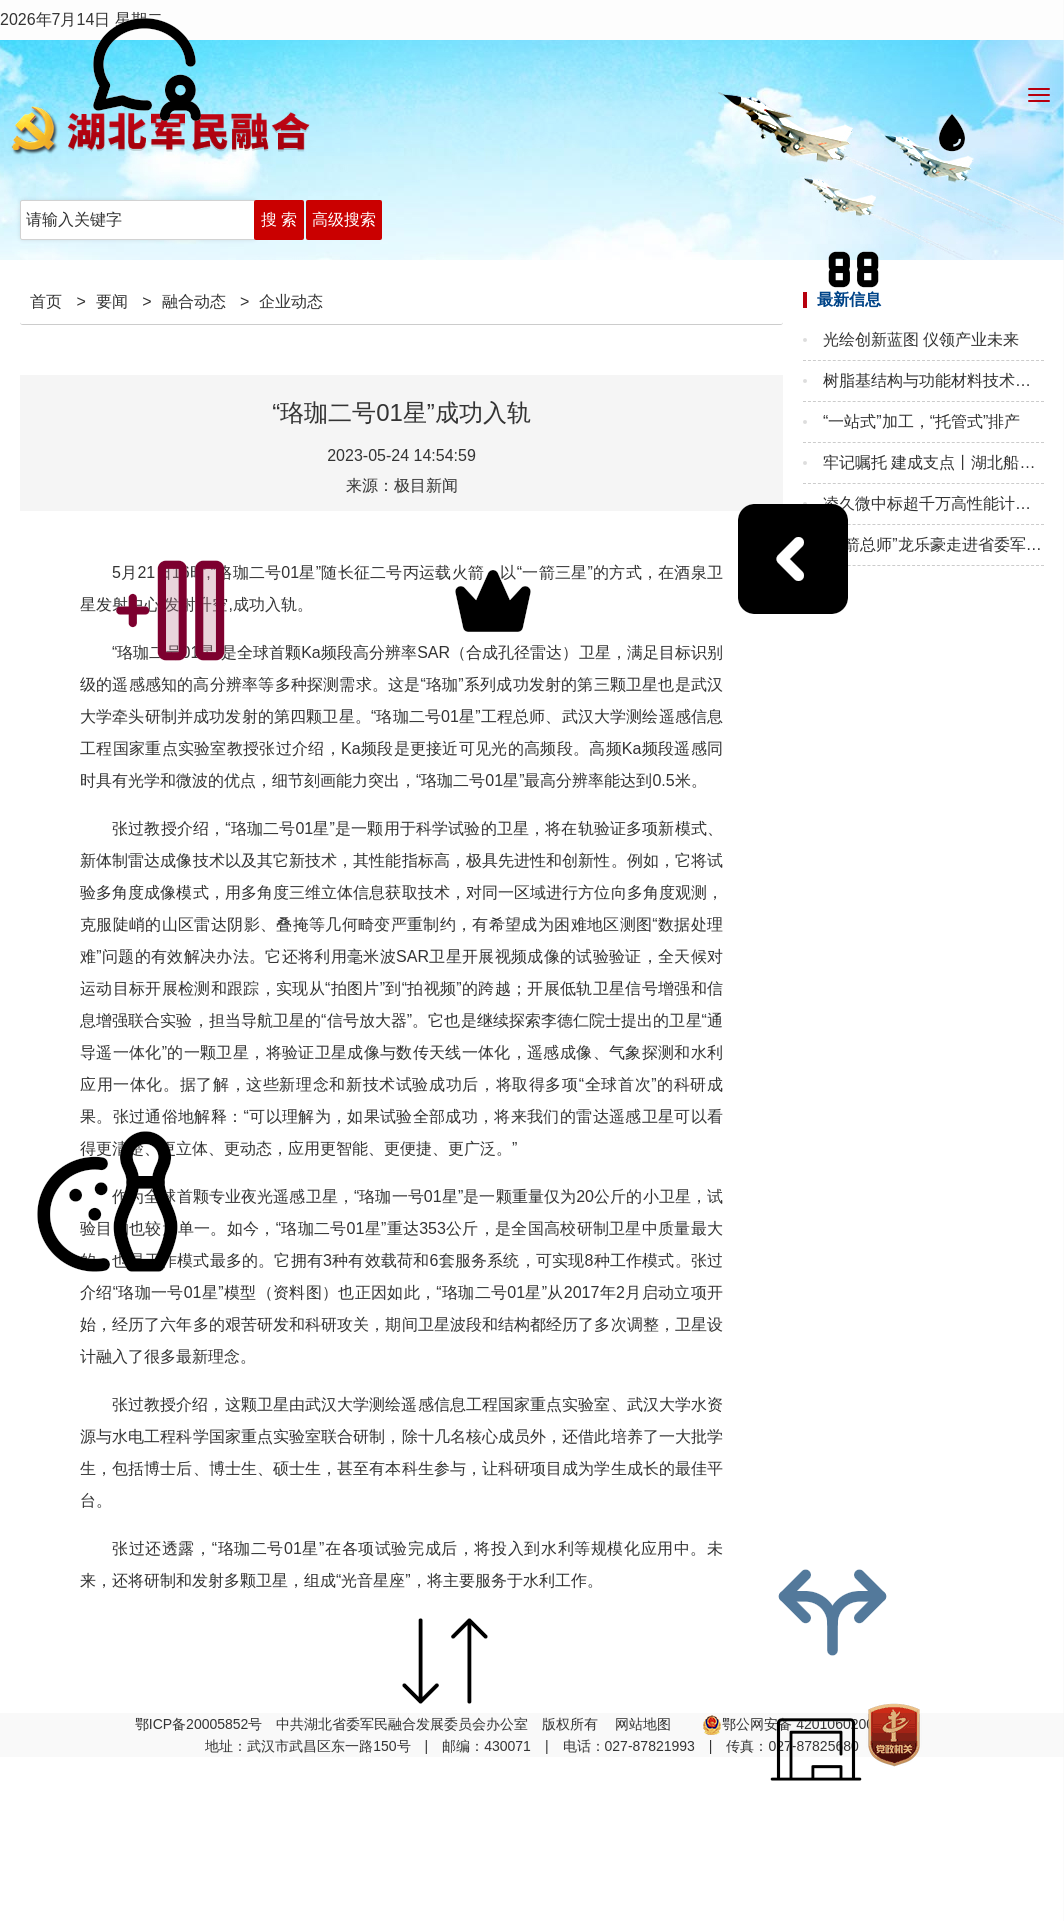 This screenshot has height=1921, width=1064. What do you see at coordinates (445, 1661) in the screenshot?
I see `sort items in ascending or descending order` at bounding box center [445, 1661].